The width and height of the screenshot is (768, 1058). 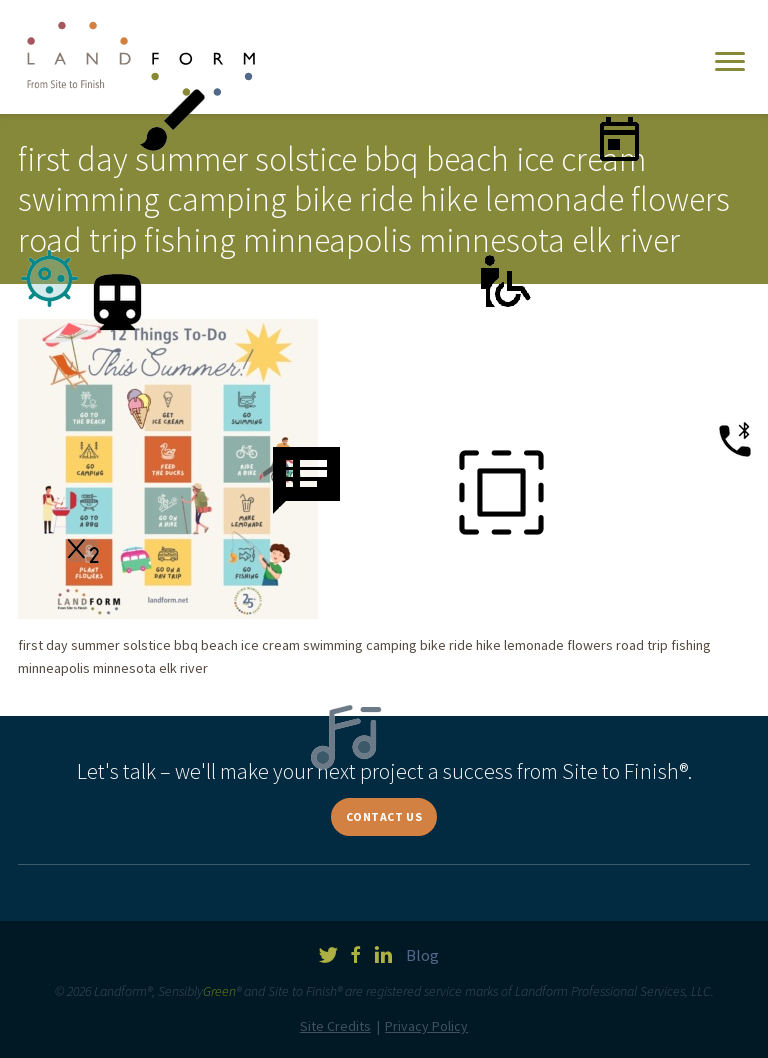 I want to click on view today's date or events, so click(x=619, y=141).